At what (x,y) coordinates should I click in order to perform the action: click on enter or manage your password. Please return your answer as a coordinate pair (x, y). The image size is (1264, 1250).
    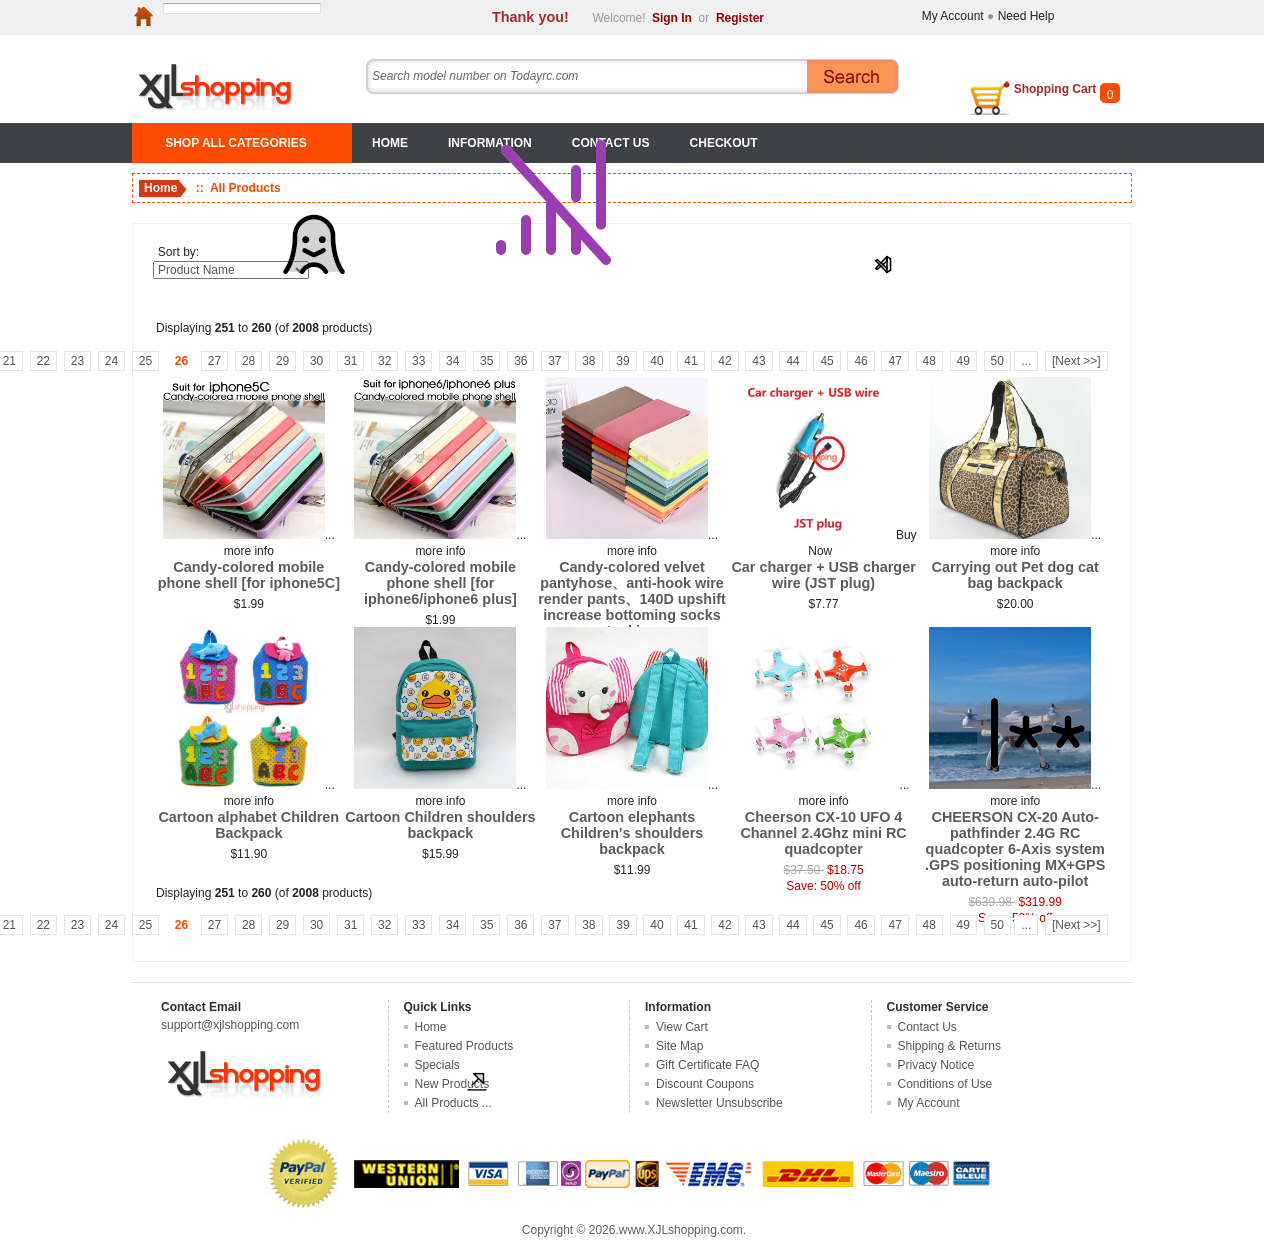
    Looking at the image, I should click on (1033, 733).